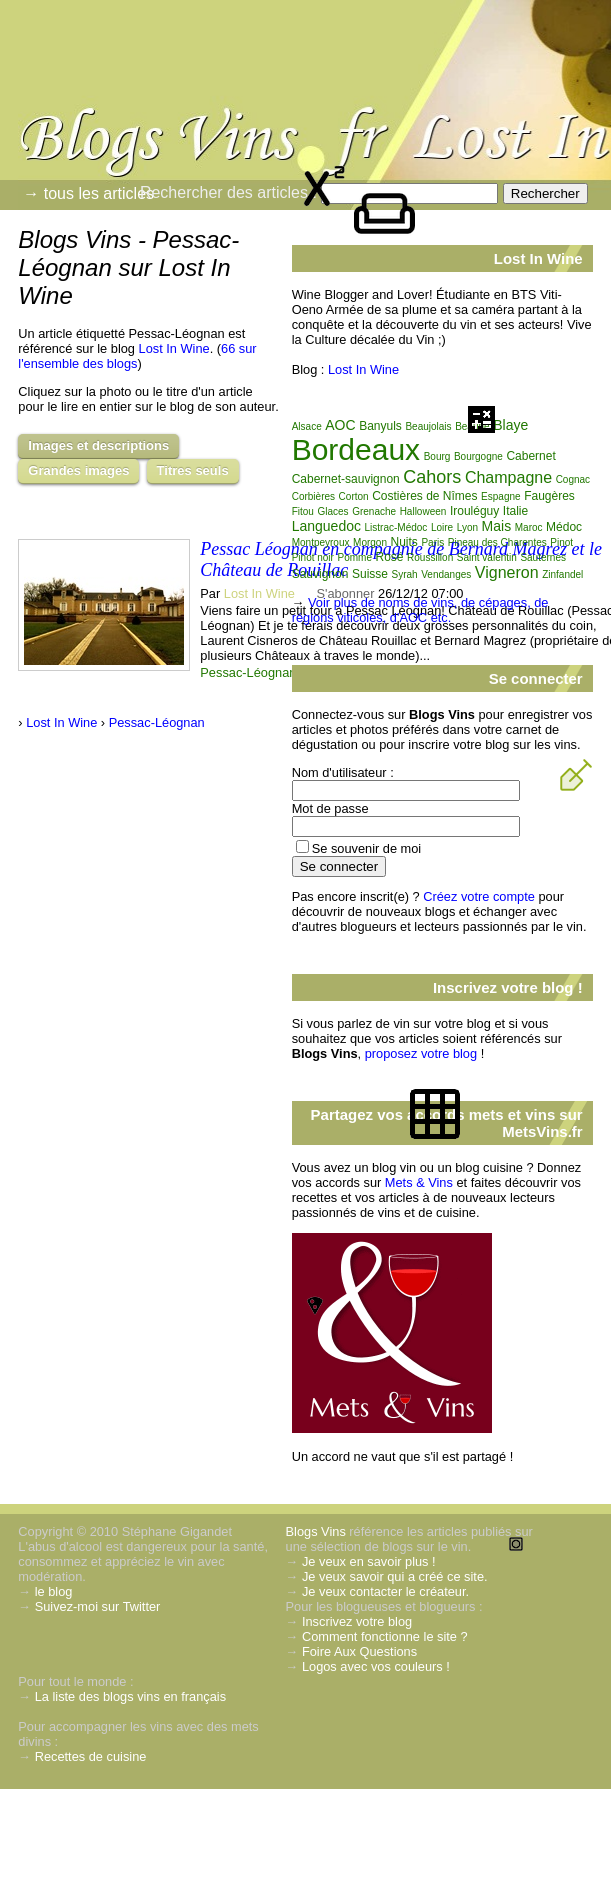  I want to click on format selected text as superscript, so click(317, 186).